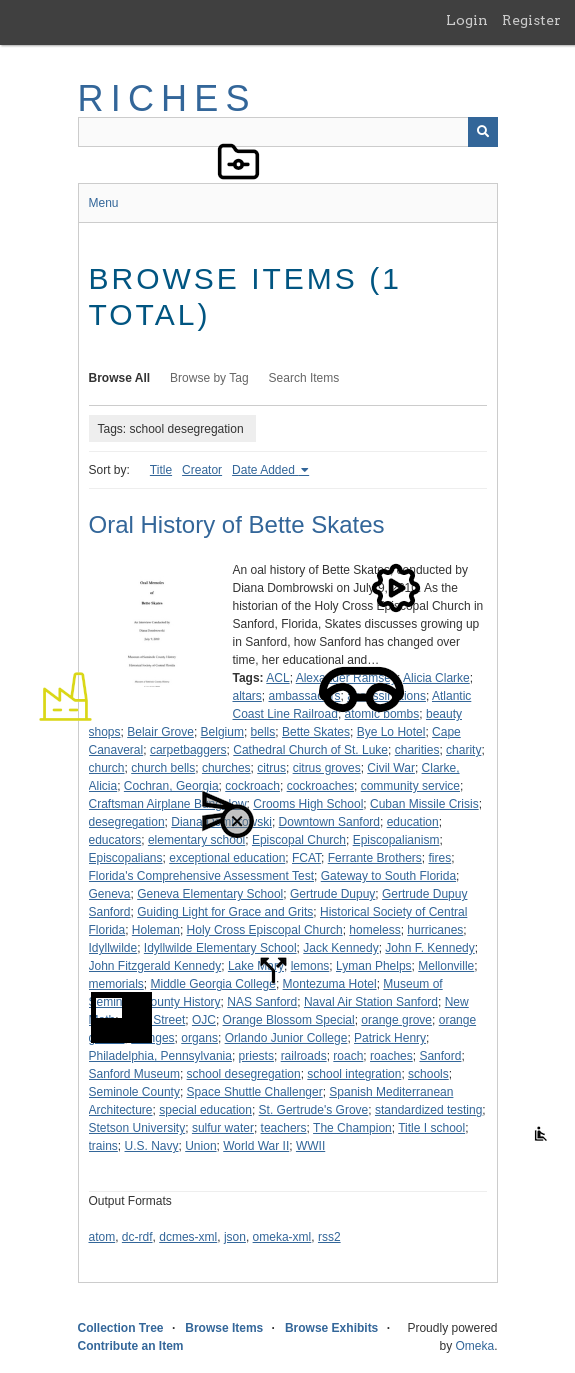 The width and height of the screenshot is (575, 1373). Describe the element at coordinates (121, 1017) in the screenshot. I see `view featured video content` at that location.